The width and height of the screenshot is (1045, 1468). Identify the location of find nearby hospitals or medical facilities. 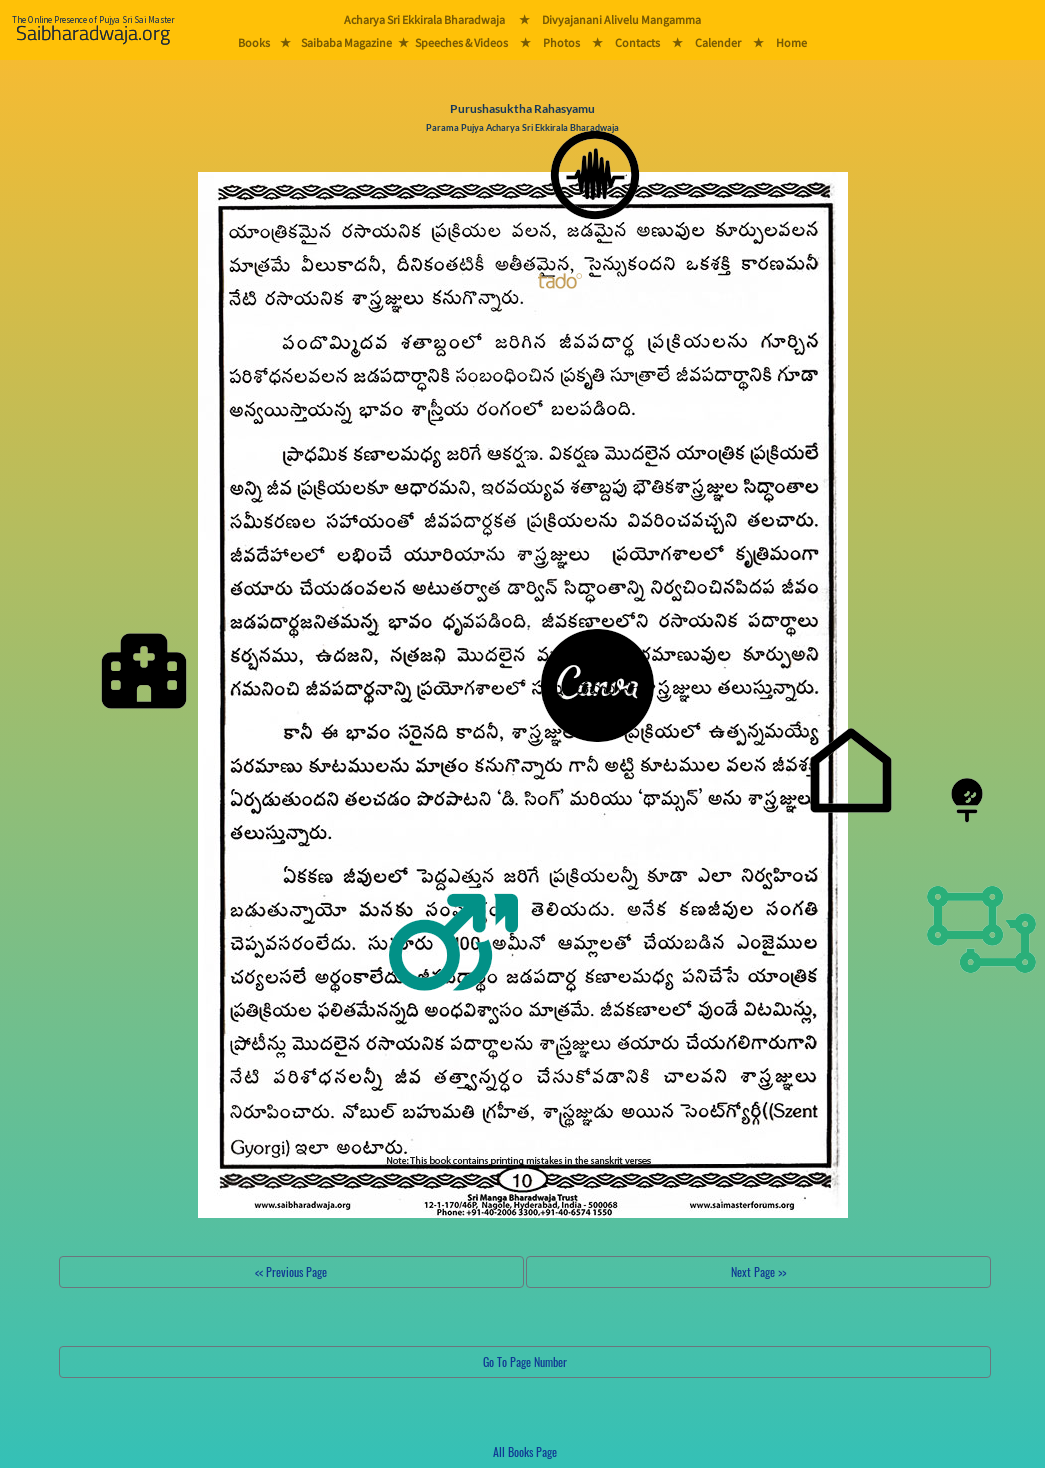
(144, 671).